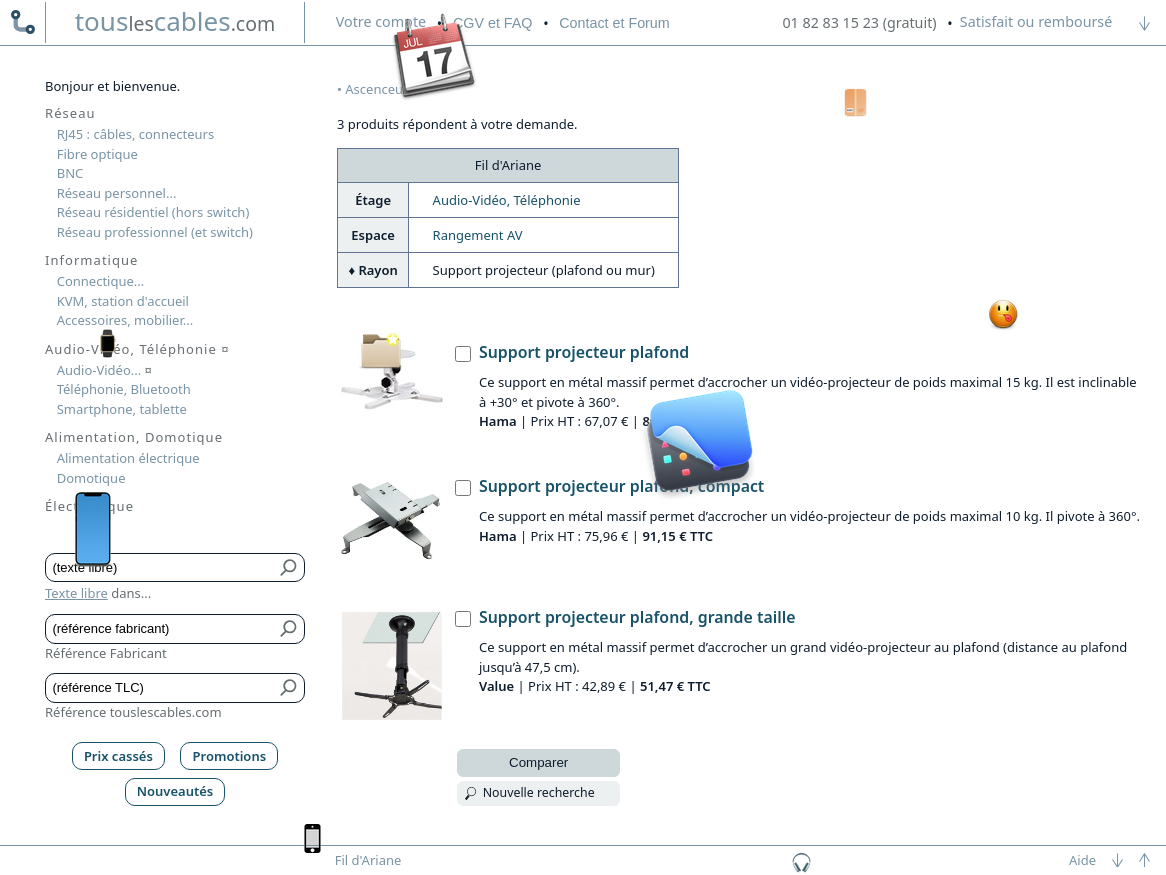  I want to click on access calendar preferences or settings, so click(434, 57).